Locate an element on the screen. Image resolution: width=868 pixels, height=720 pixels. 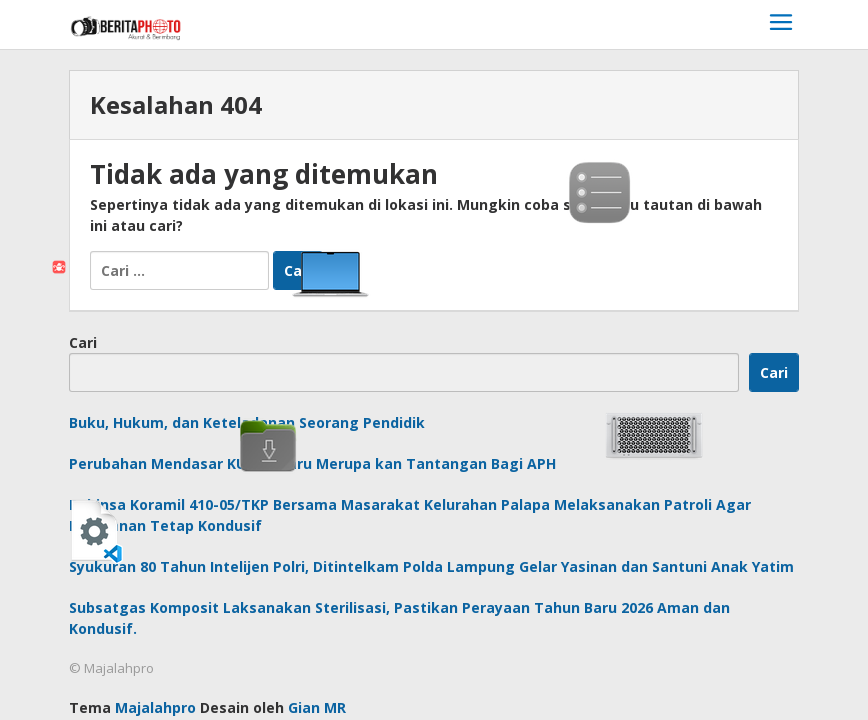
open the reminders app is located at coordinates (599, 192).